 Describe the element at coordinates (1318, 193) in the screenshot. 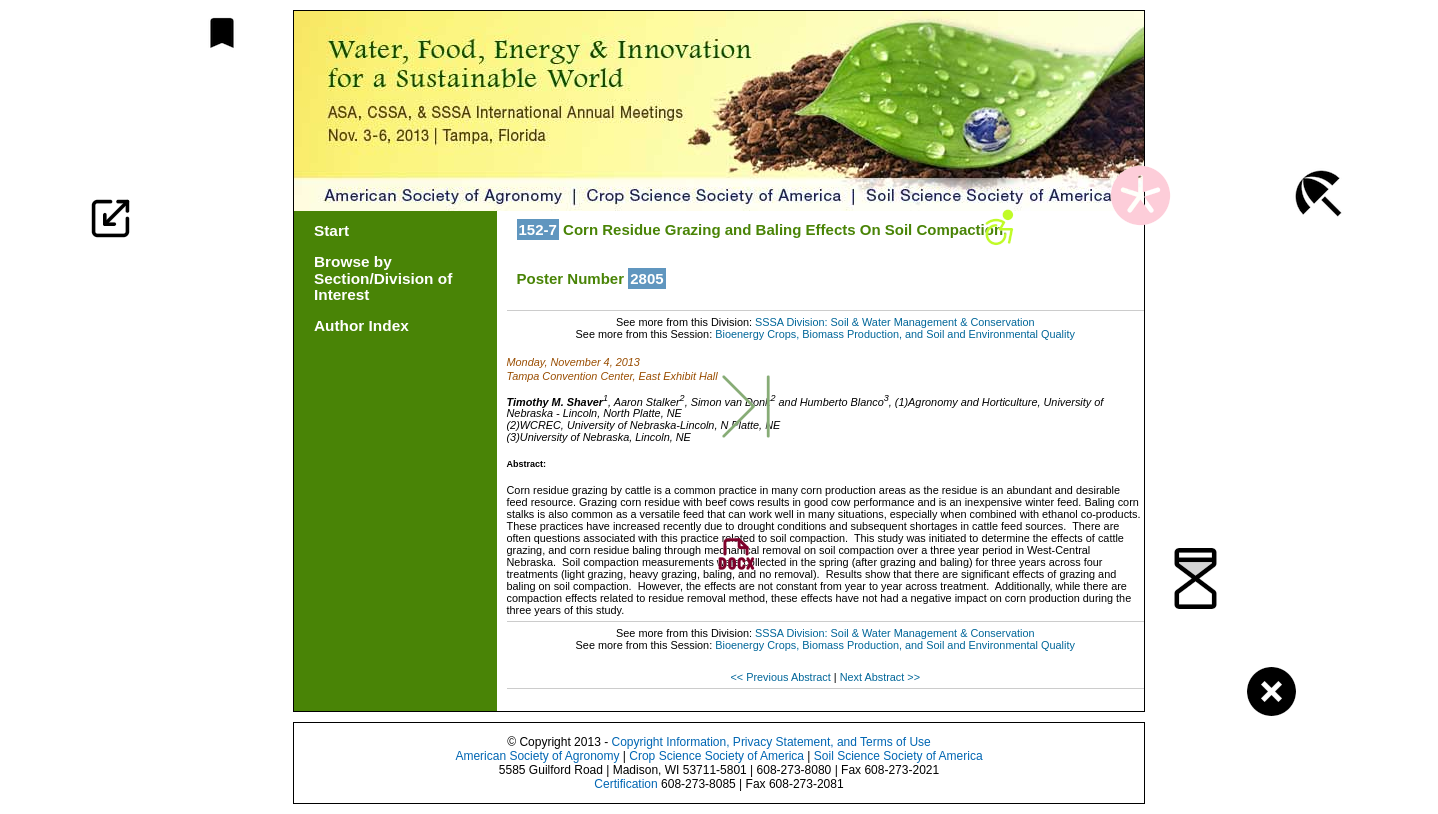

I see `access beach or vacation-related information` at that location.